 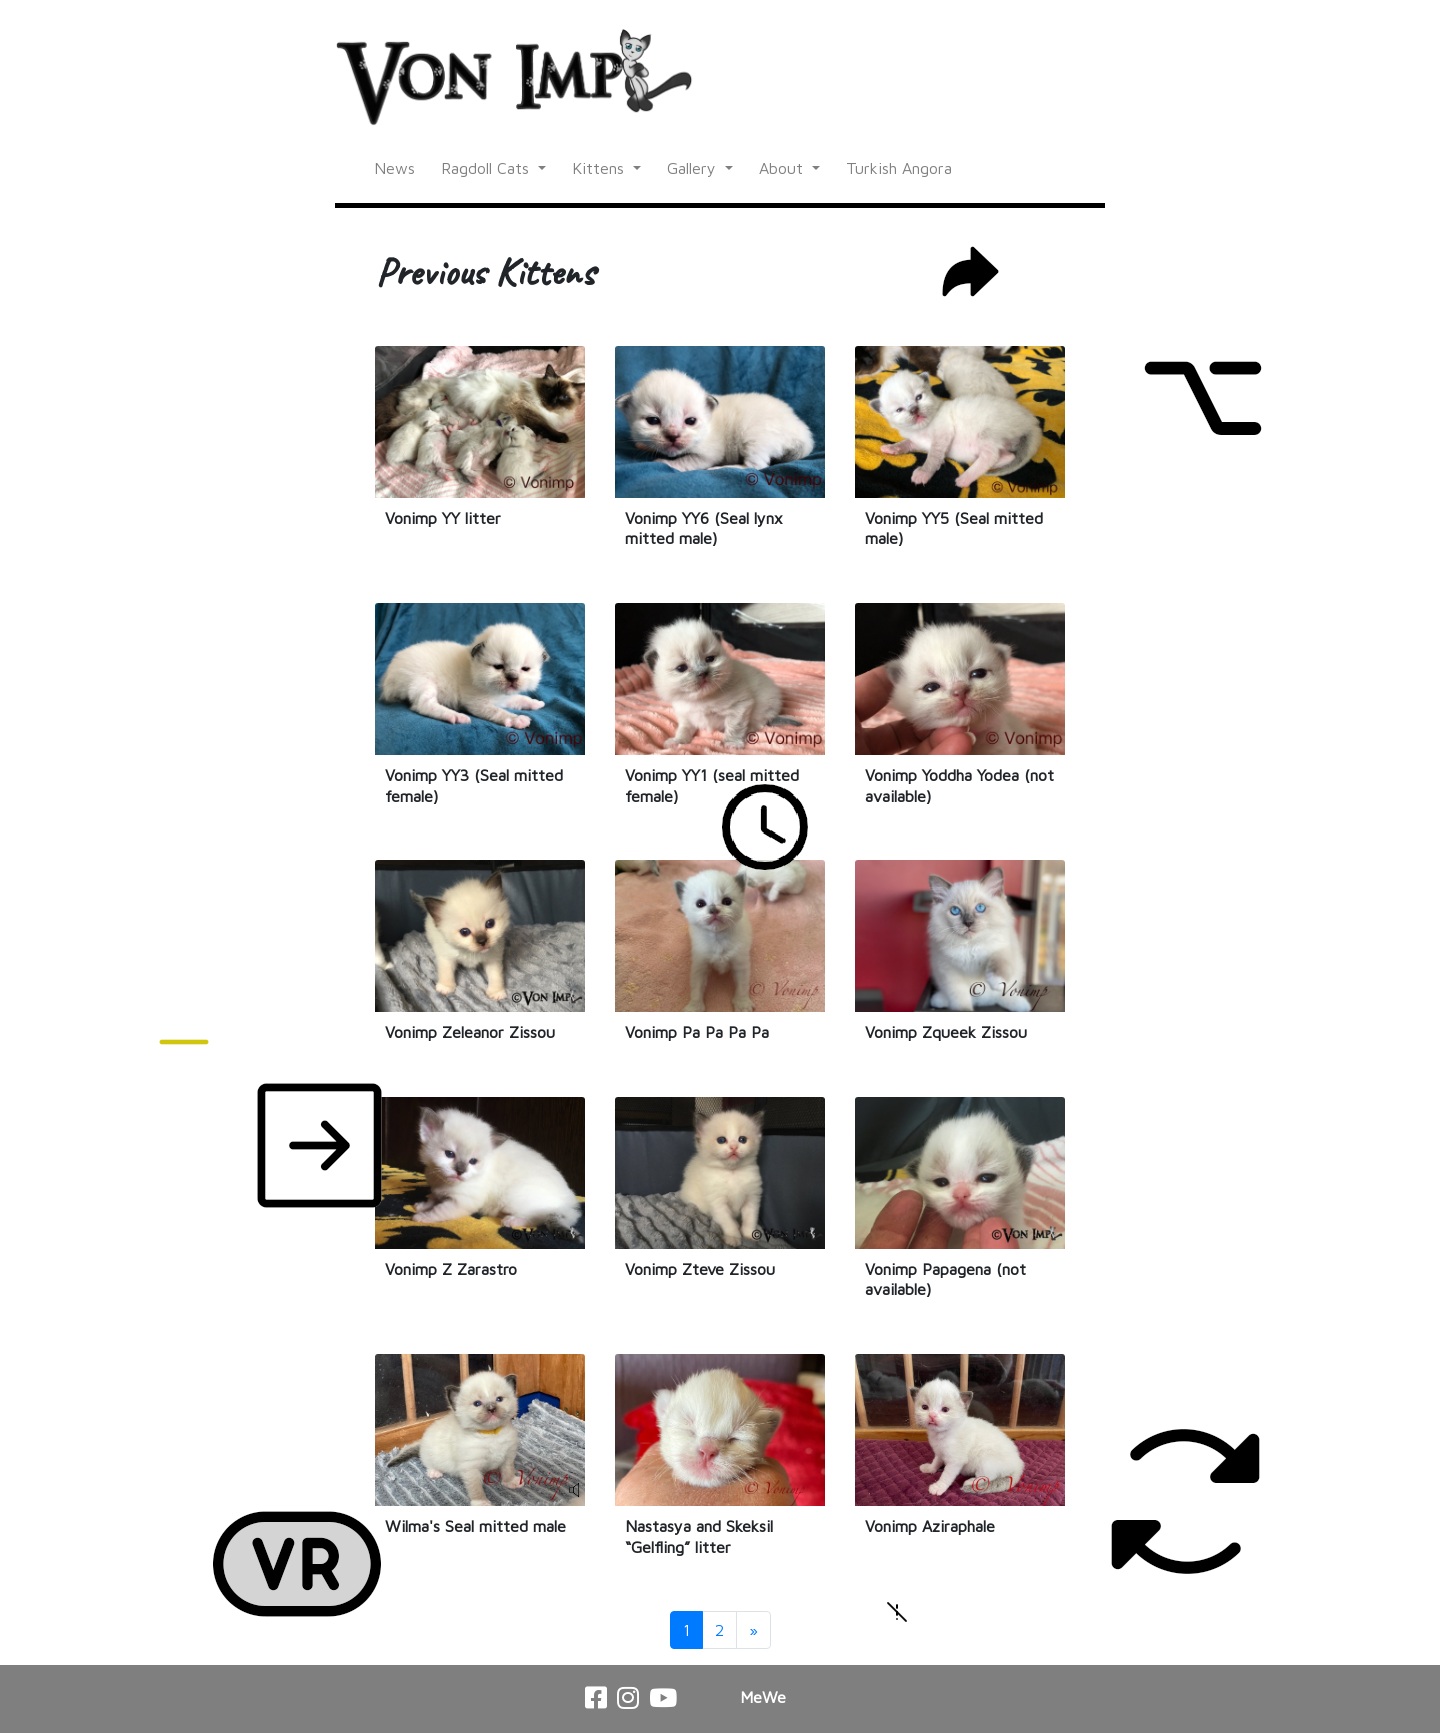 What do you see at coordinates (897, 1612) in the screenshot?
I see `disable alert notifications` at bounding box center [897, 1612].